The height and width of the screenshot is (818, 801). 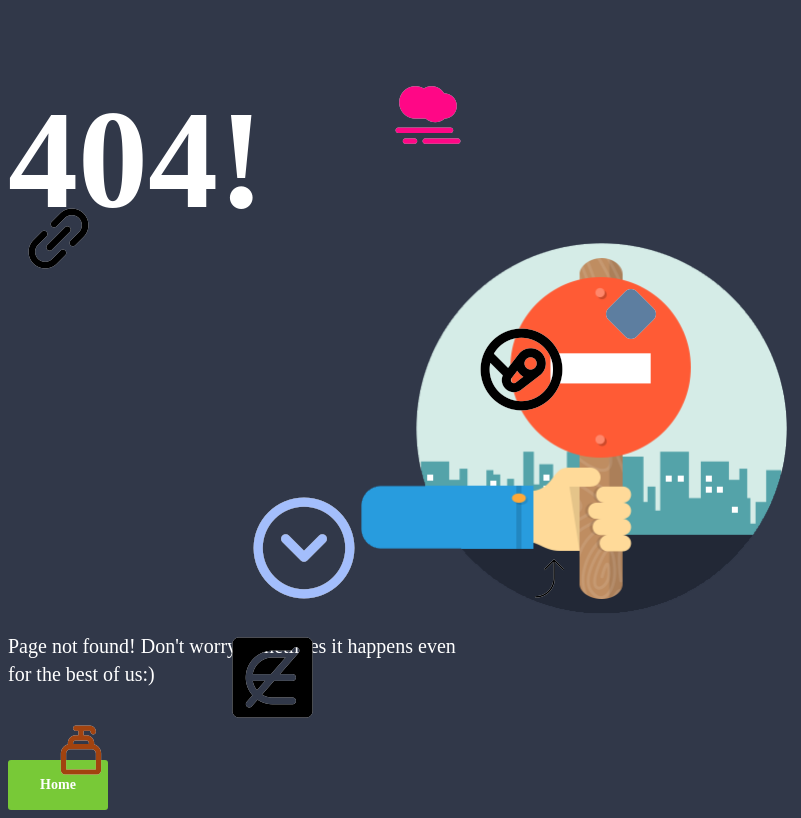 I want to click on indicates item is not part of a set or group, so click(x=272, y=677).